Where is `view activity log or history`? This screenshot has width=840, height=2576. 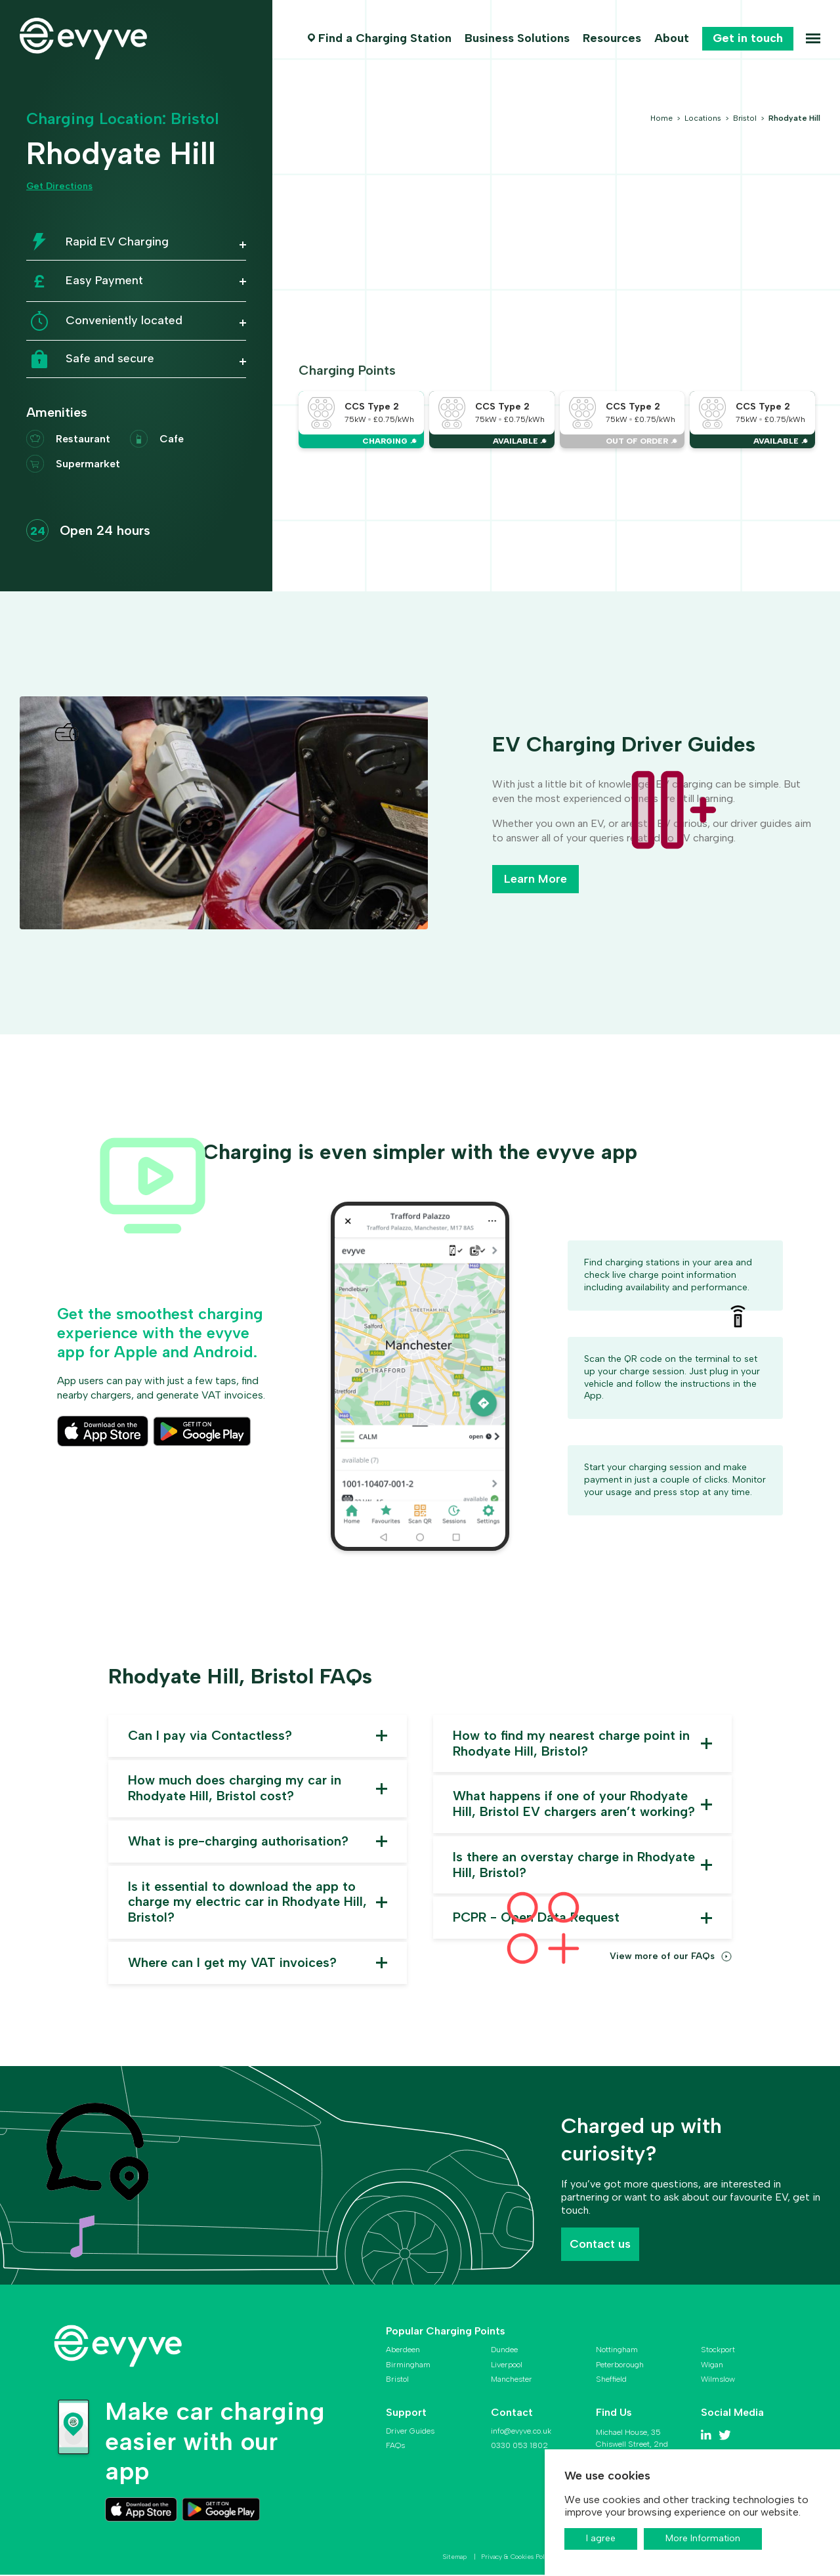 view activity log or history is located at coordinates (66, 733).